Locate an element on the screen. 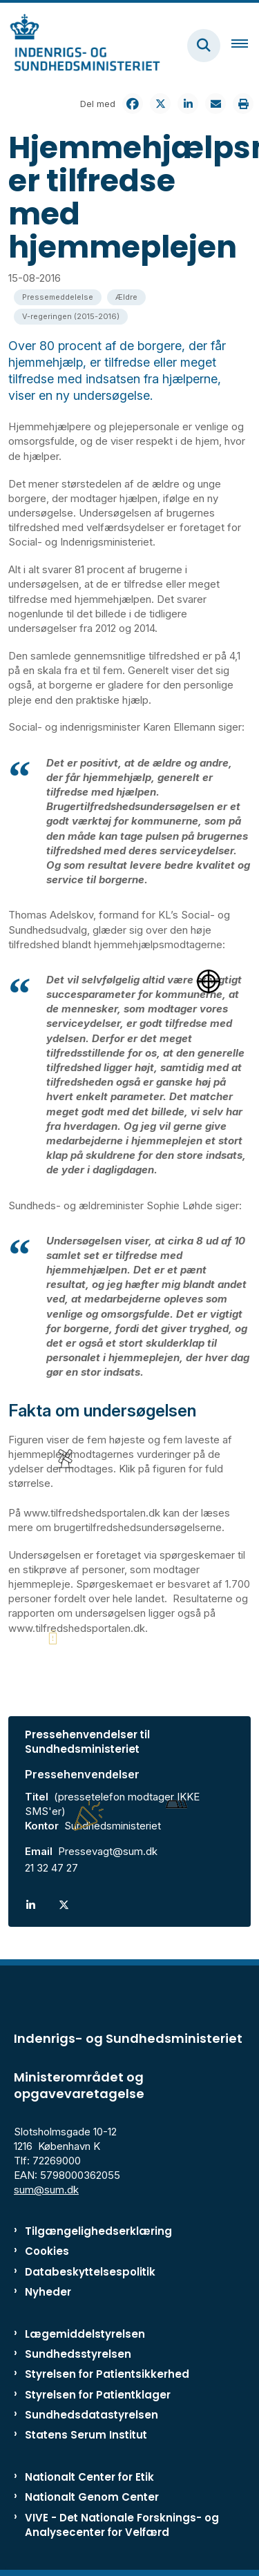  indicates low battery warning is located at coordinates (52, 1637).